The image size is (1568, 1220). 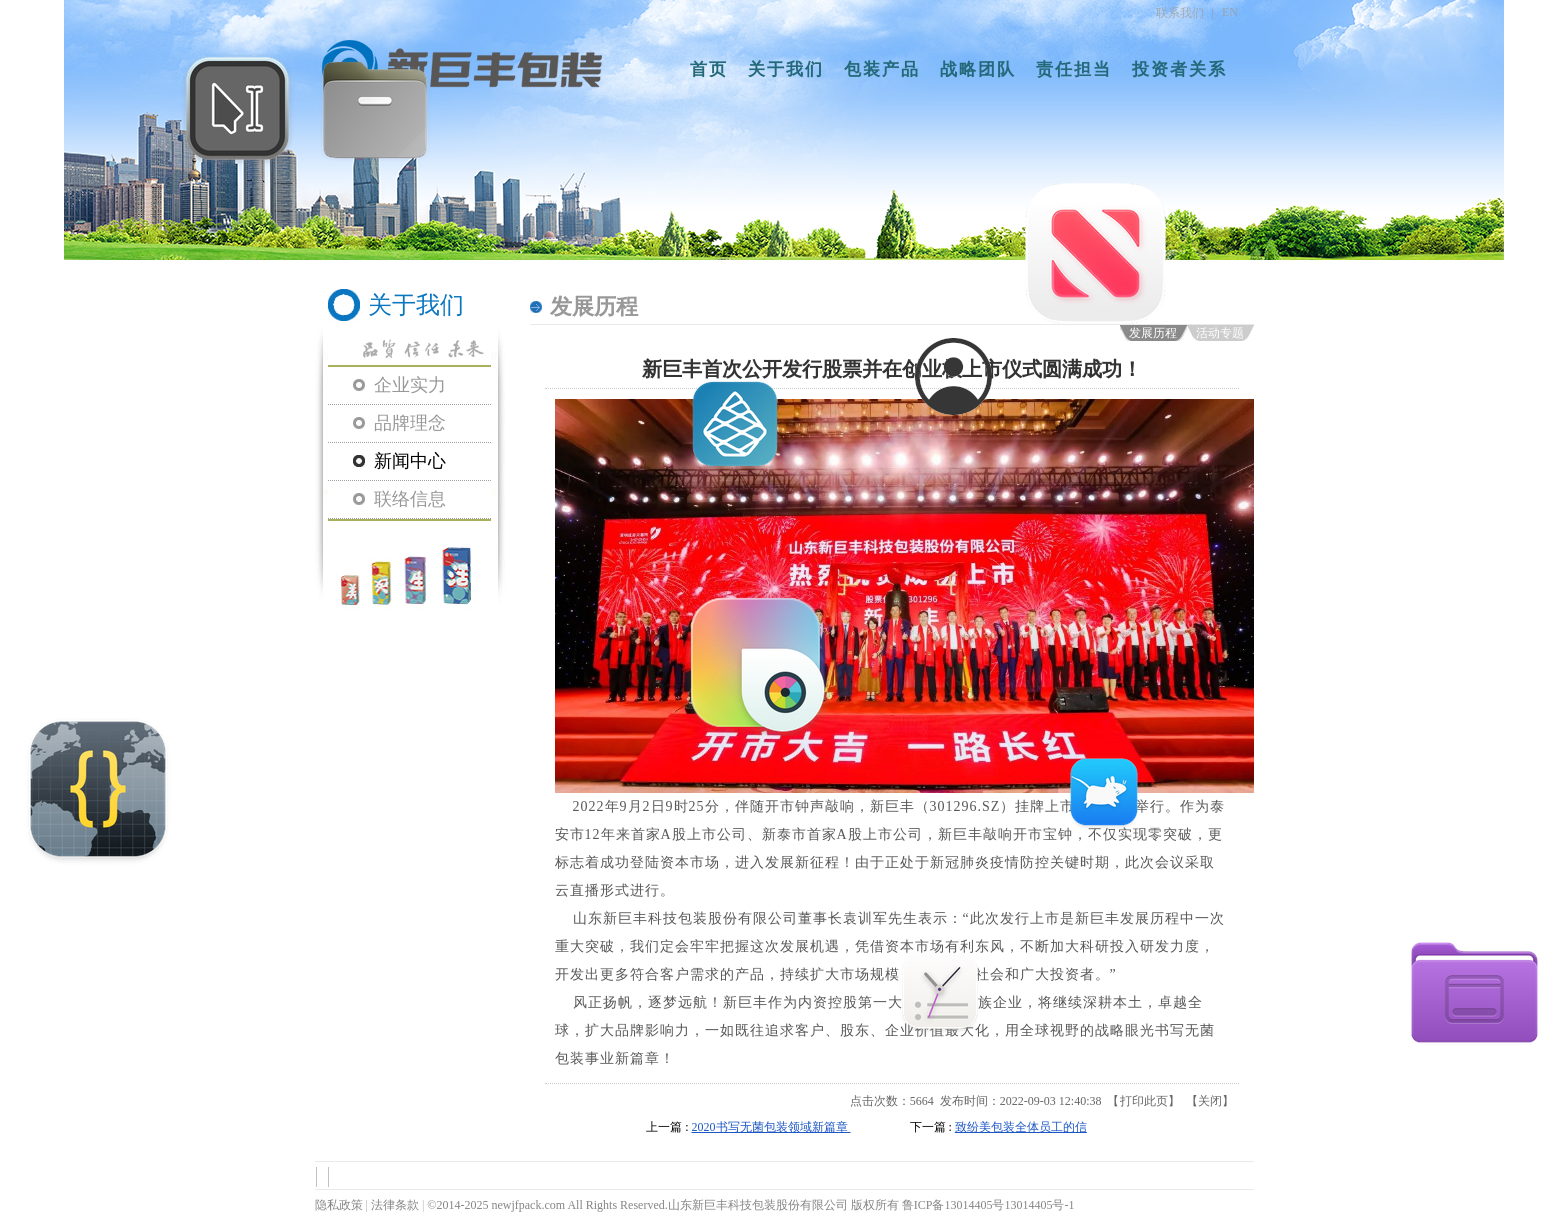 What do you see at coordinates (237, 108) in the screenshot?
I see `open cursor and pointer preferences` at bounding box center [237, 108].